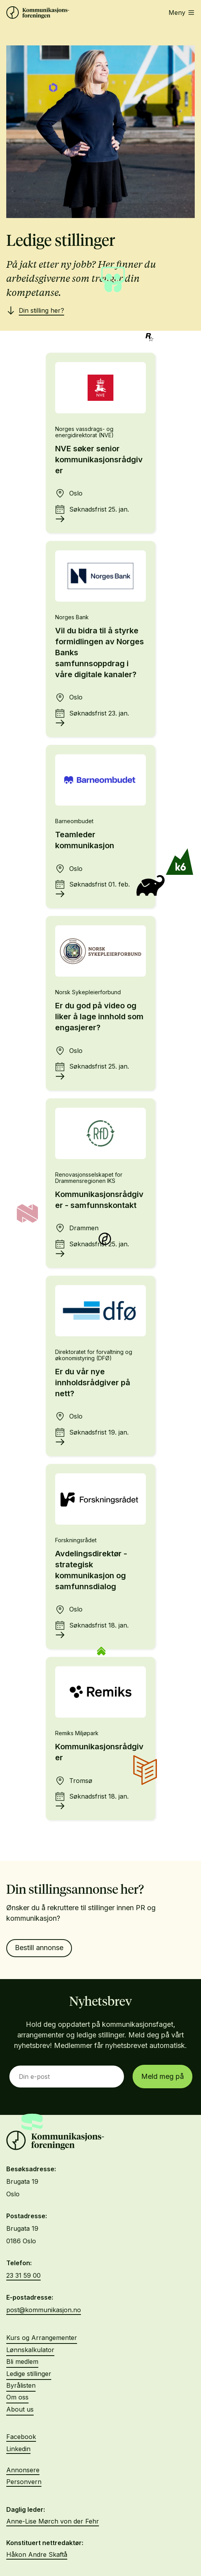  Describe the element at coordinates (53, 88) in the screenshot. I see `opslevel logo` at that location.